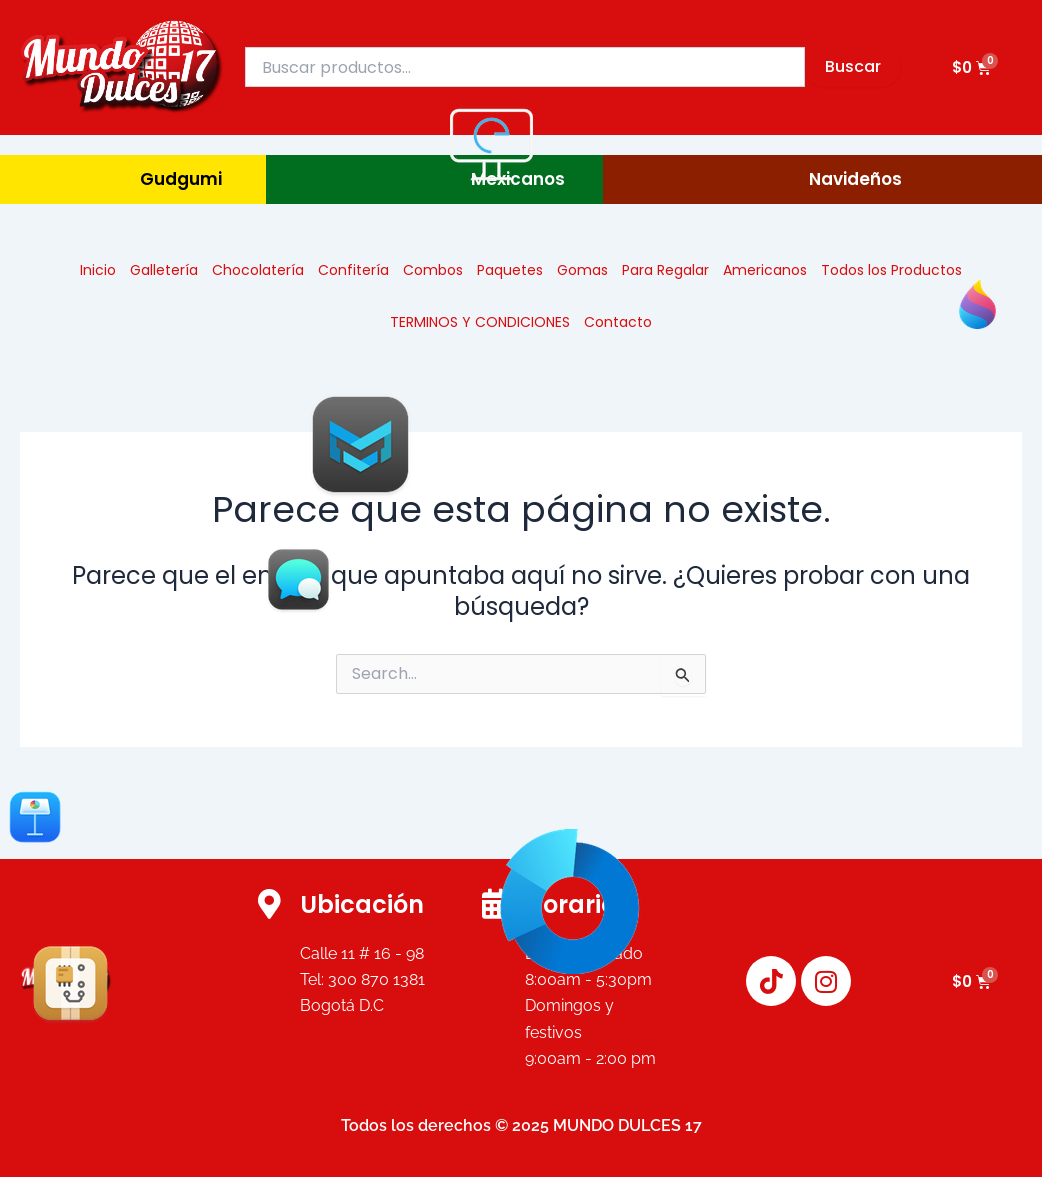 The height and width of the screenshot is (1177, 1042). What do you see at coordinates (70, 984) in the screenshot?
I see `a system driver or hardware component file` at bounding box center [70, 984].